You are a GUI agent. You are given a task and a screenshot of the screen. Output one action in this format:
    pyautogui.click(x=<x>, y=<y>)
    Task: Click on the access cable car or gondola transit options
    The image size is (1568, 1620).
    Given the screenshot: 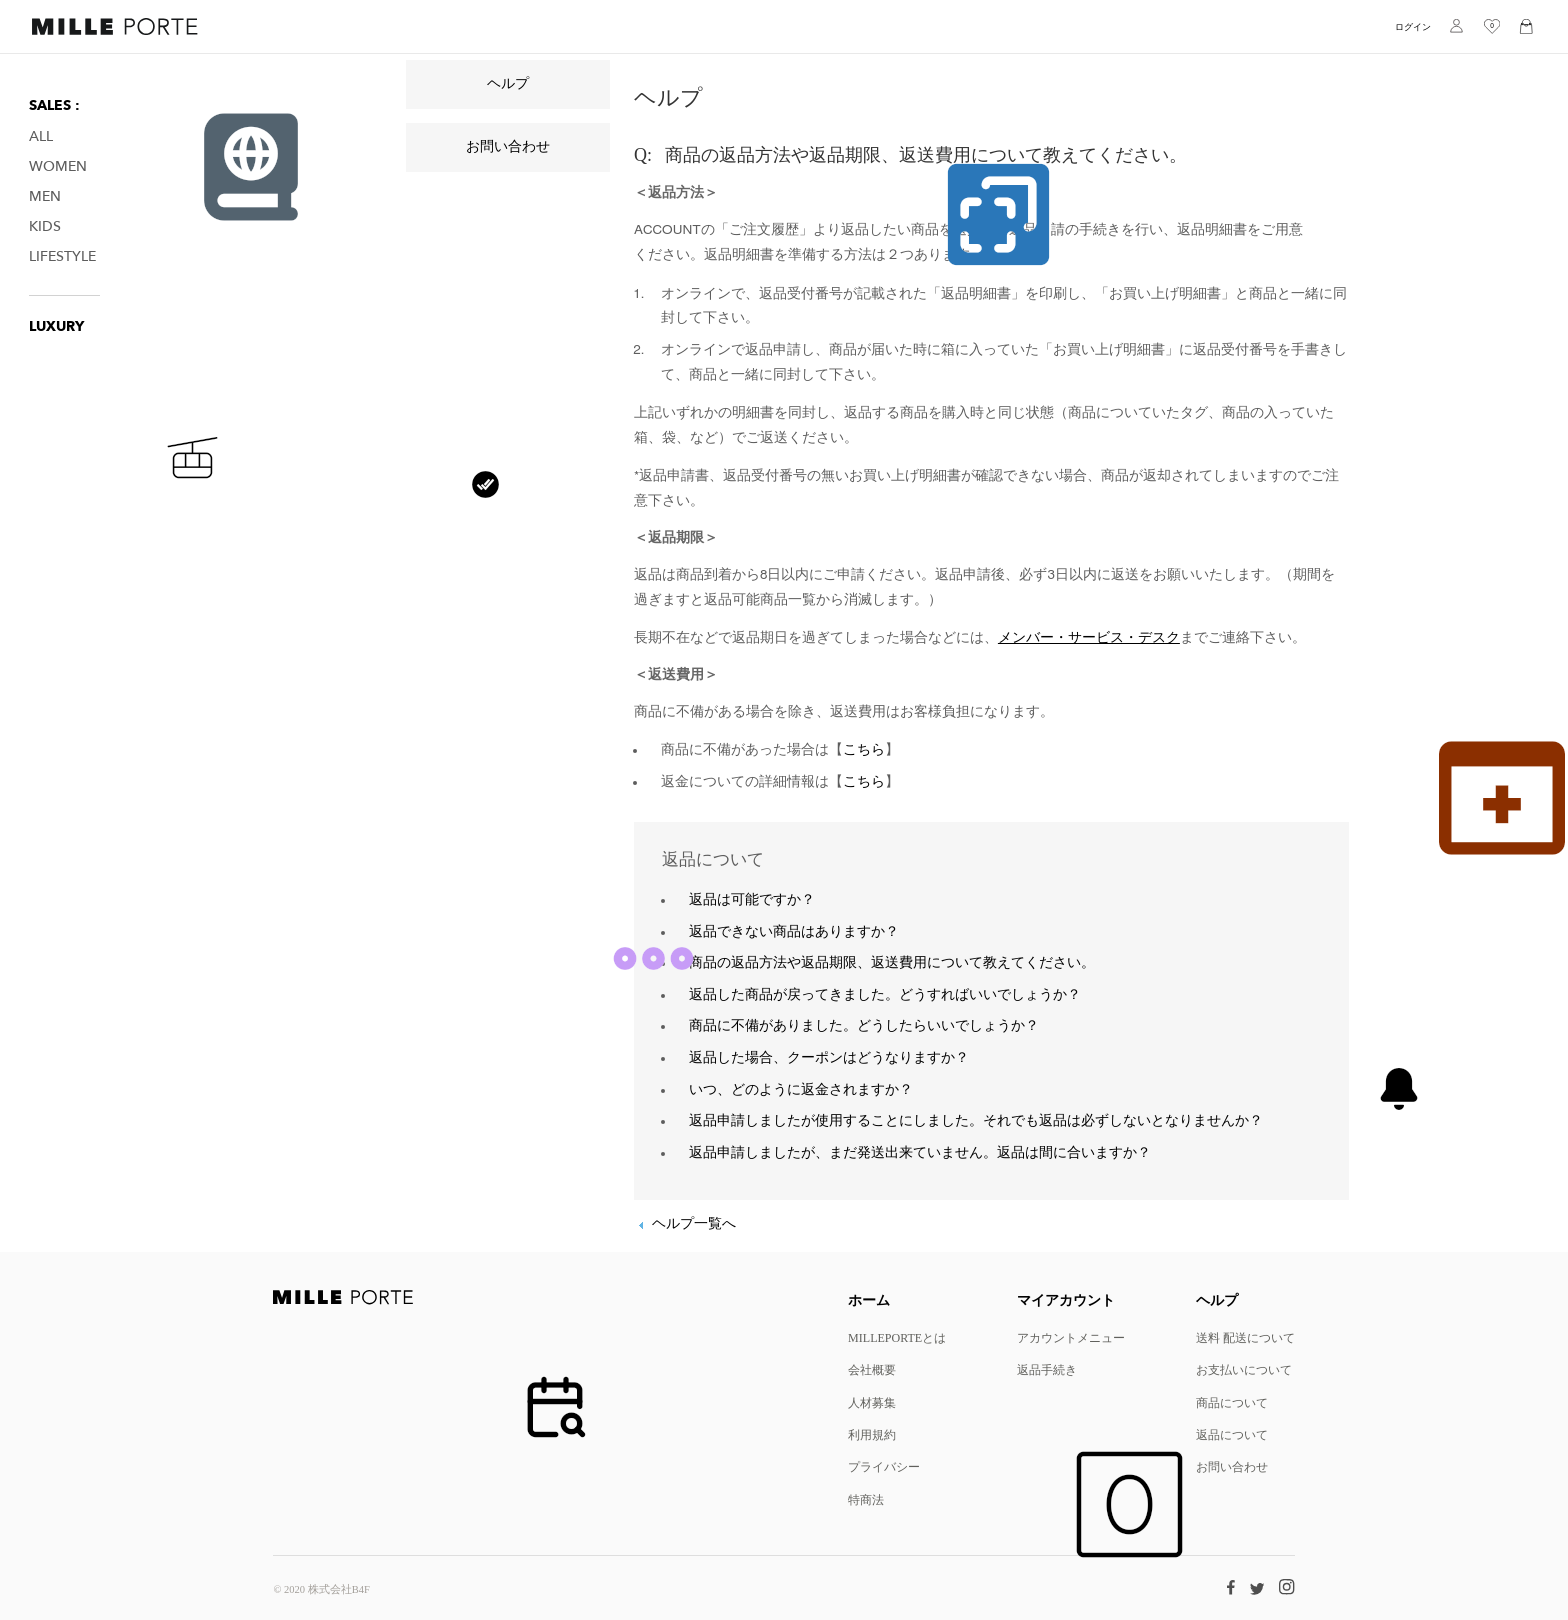 What is the action you would take?
    pyautogui.click(x=192, y=458)
    